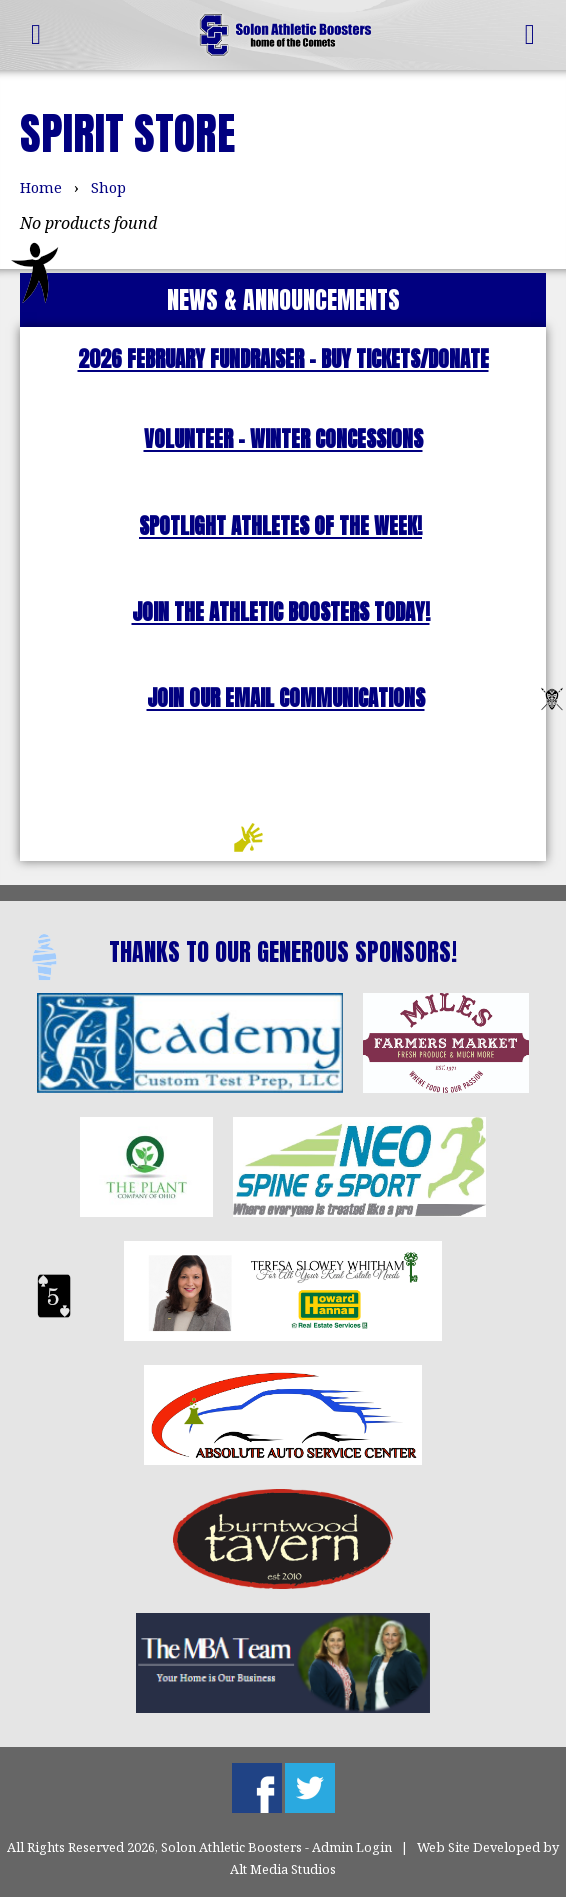 The image size is (566, 1897). What do you see at coordinates (248, 837) in the screenshot?
I see `indicates injury or wound requiring first aid` at bounding box center [248, 837].